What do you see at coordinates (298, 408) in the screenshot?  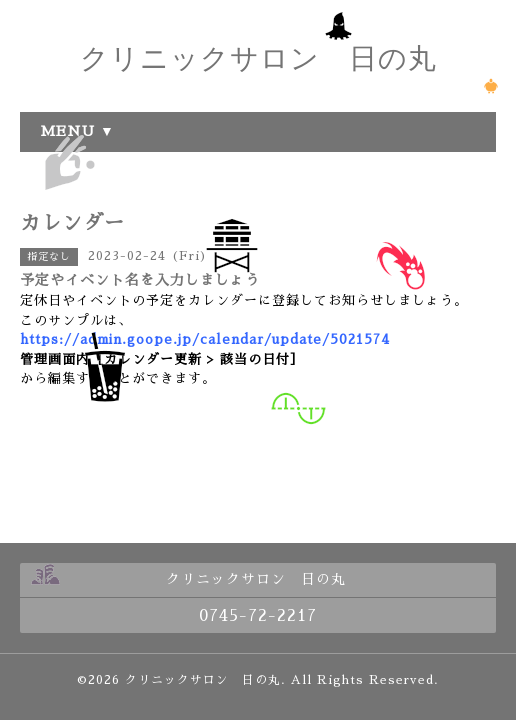 I see `view diagram or flowchart` at bounding box center [298, 408].